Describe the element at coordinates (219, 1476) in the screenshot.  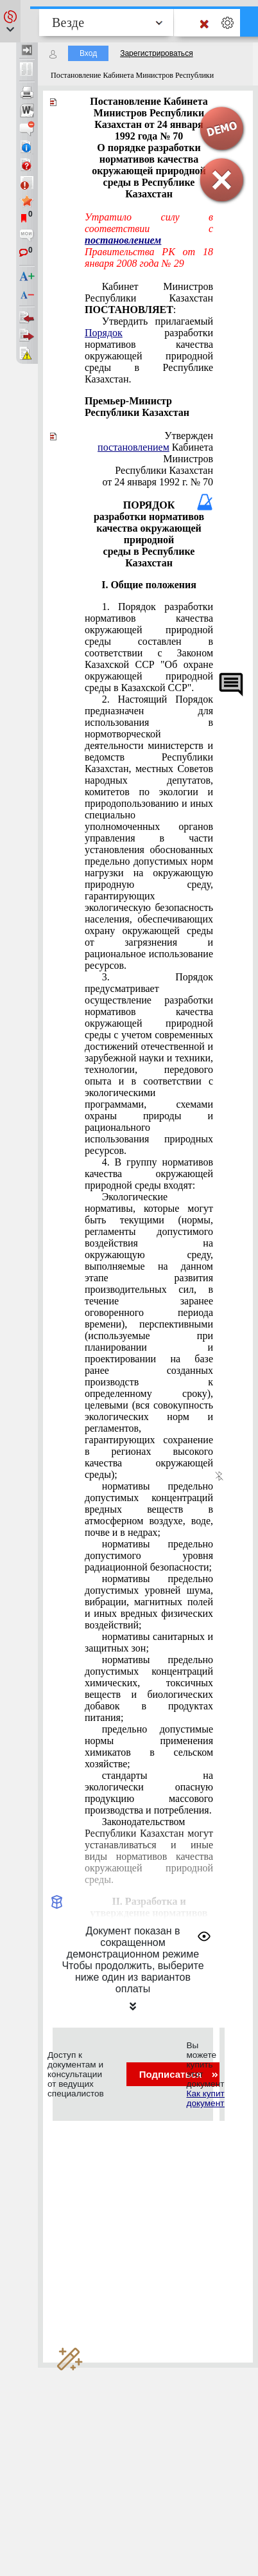
I see `bluetooth is disabled or unavailable` at that location.